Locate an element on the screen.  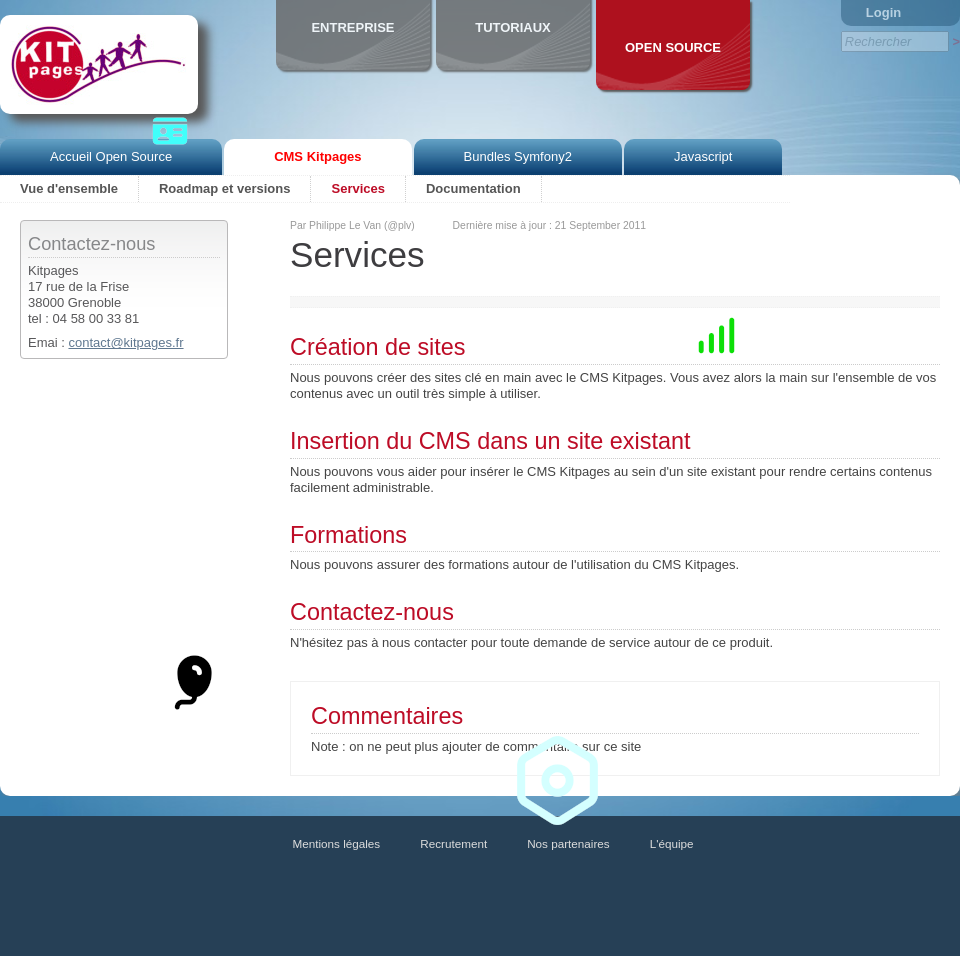
celebrate a milestone or achievement is located at coordinates (194, 682).